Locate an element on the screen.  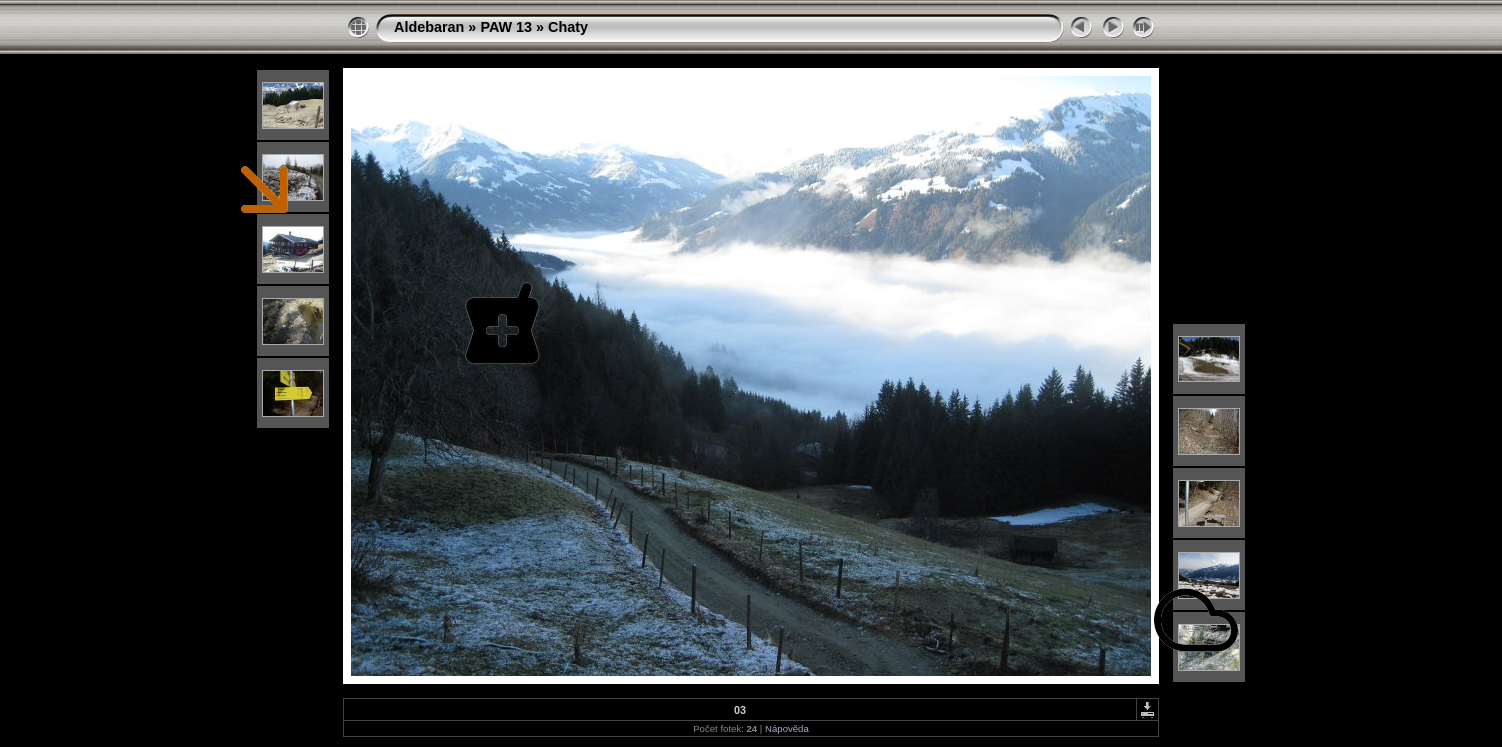
find nearby pharmacies is located at coordinates (502, 326).